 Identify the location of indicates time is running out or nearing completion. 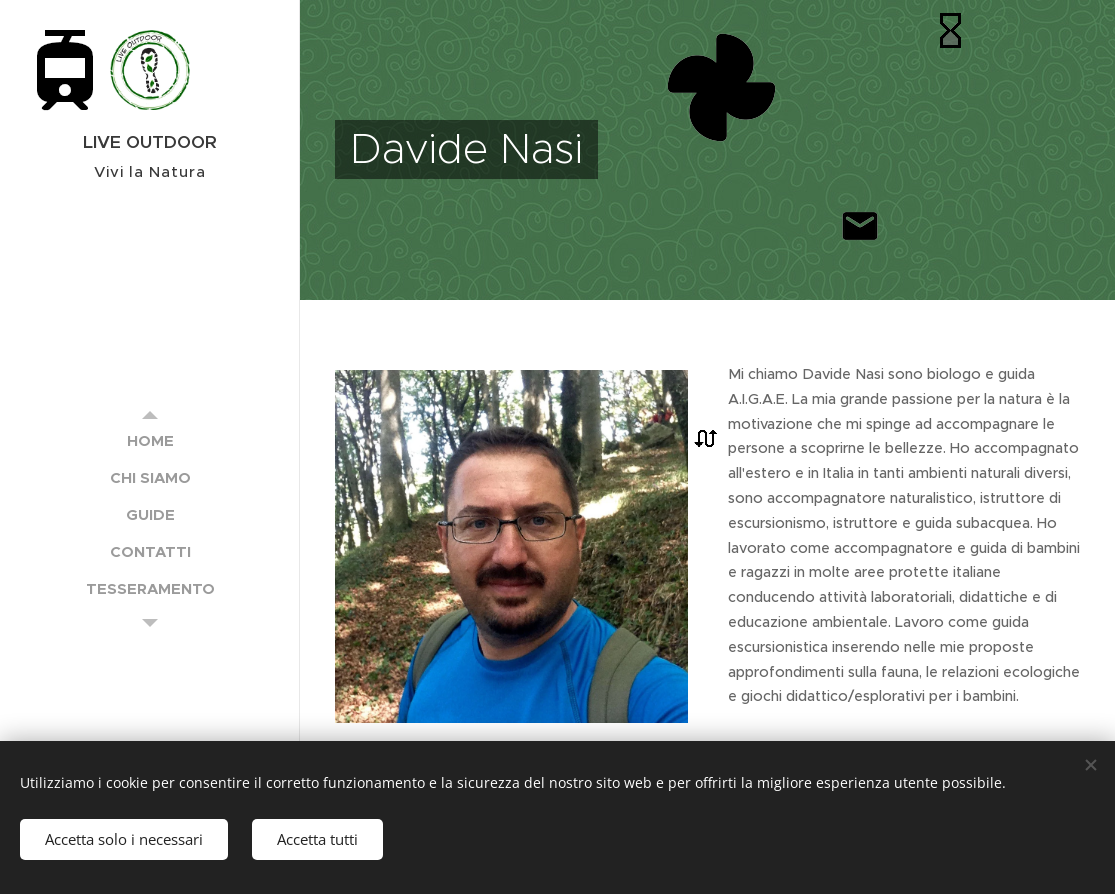
(950, 30).